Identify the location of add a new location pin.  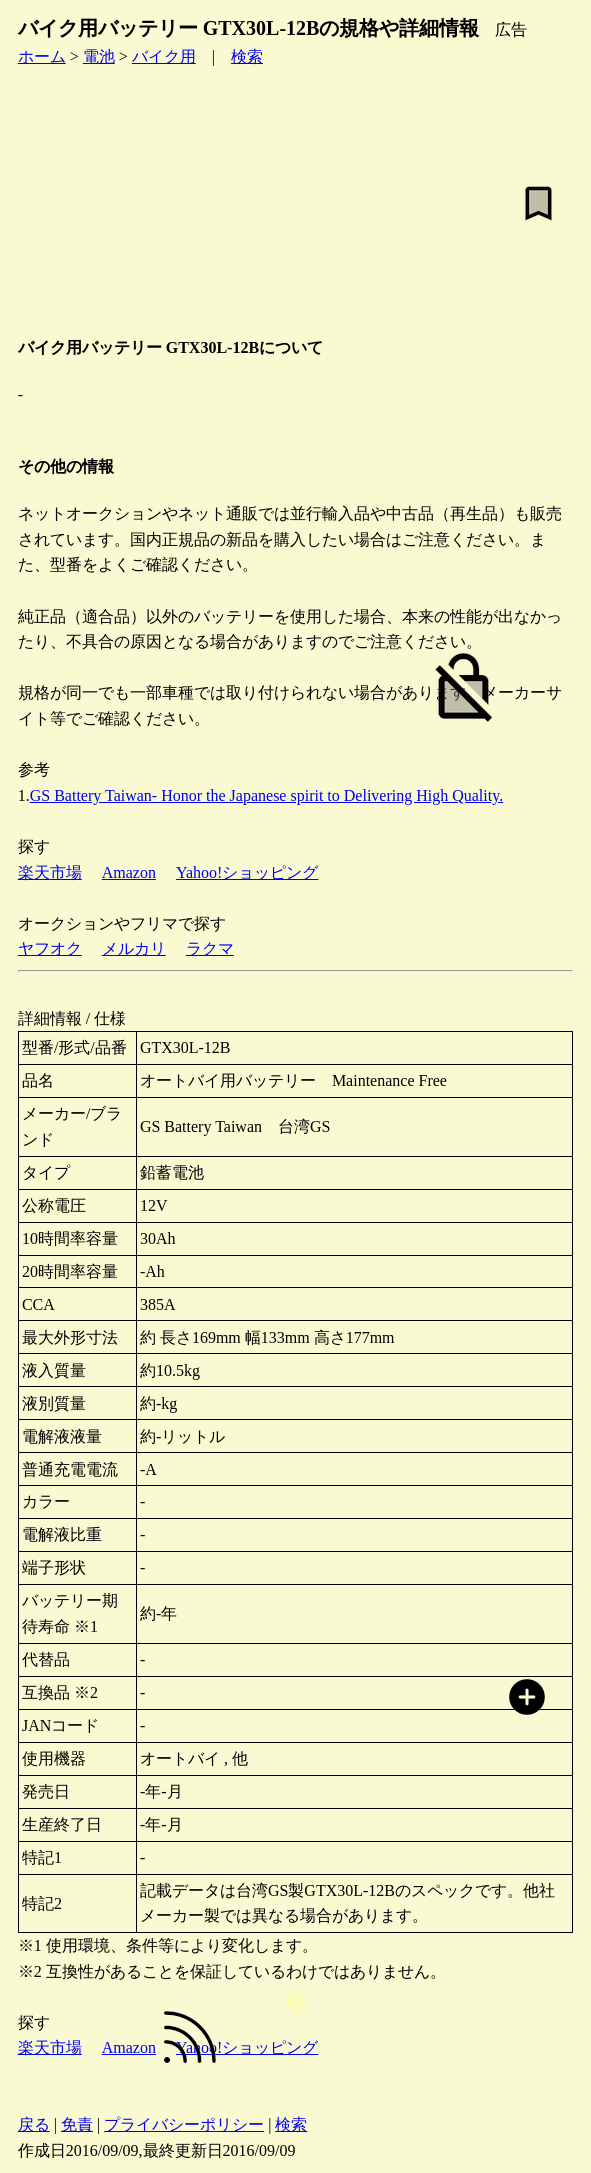
(295, 2002).